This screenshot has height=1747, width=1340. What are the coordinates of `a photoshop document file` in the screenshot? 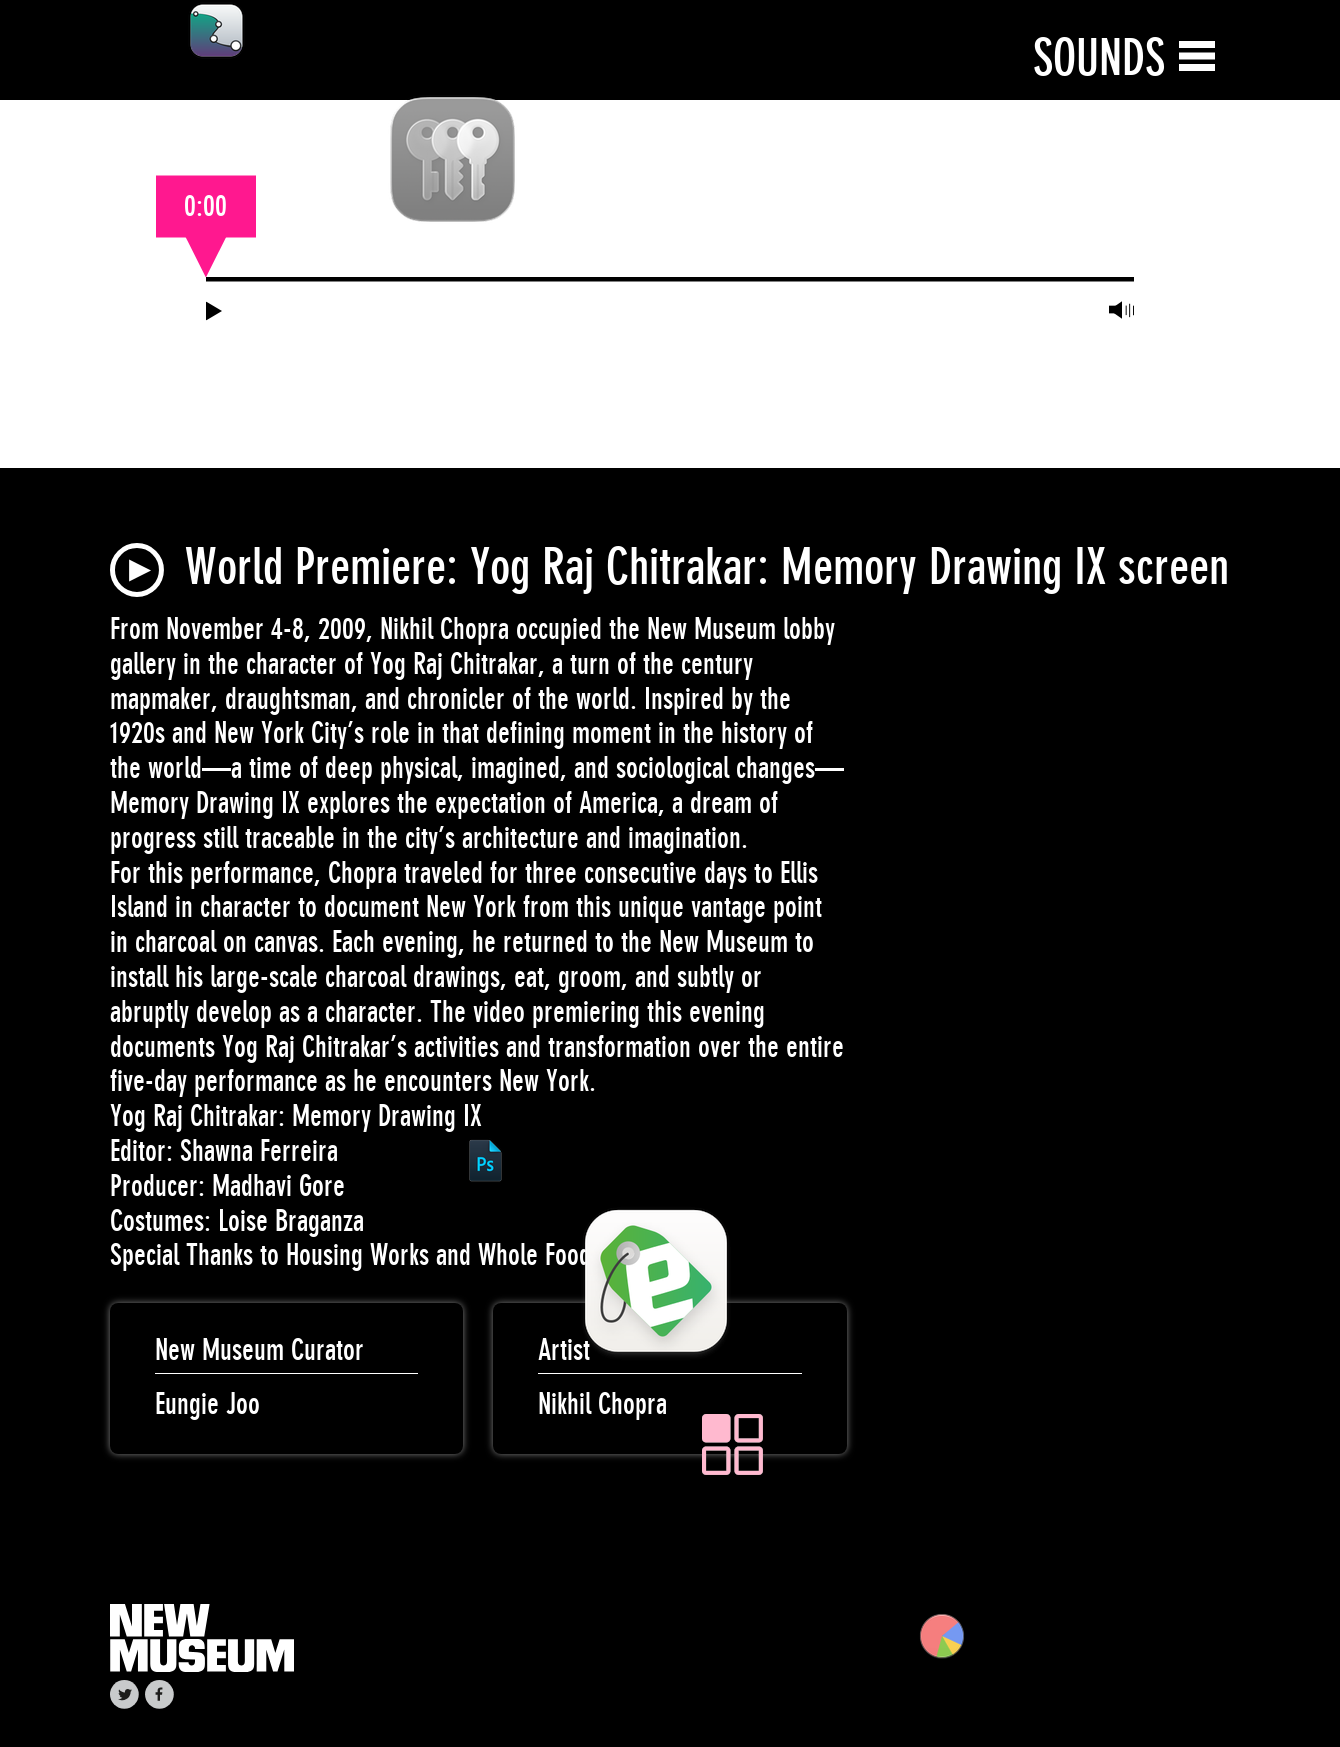 It's located at (485, 1160).